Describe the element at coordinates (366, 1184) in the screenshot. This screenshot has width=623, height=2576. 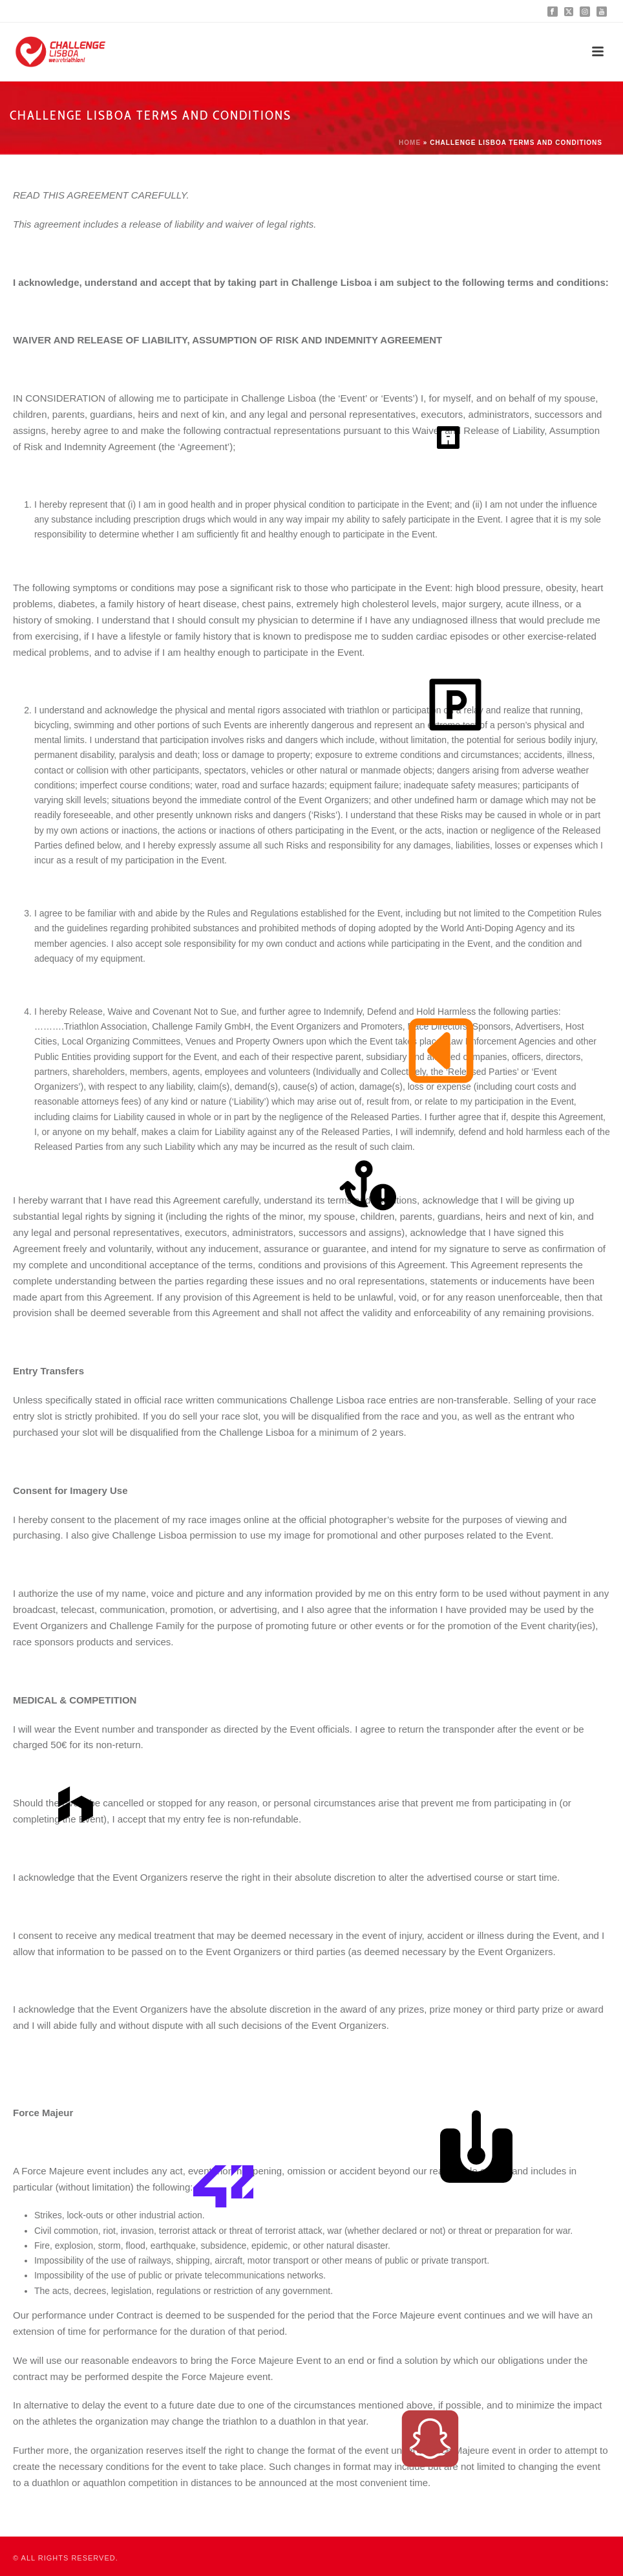
I see `anchor point warning or error` at that location.